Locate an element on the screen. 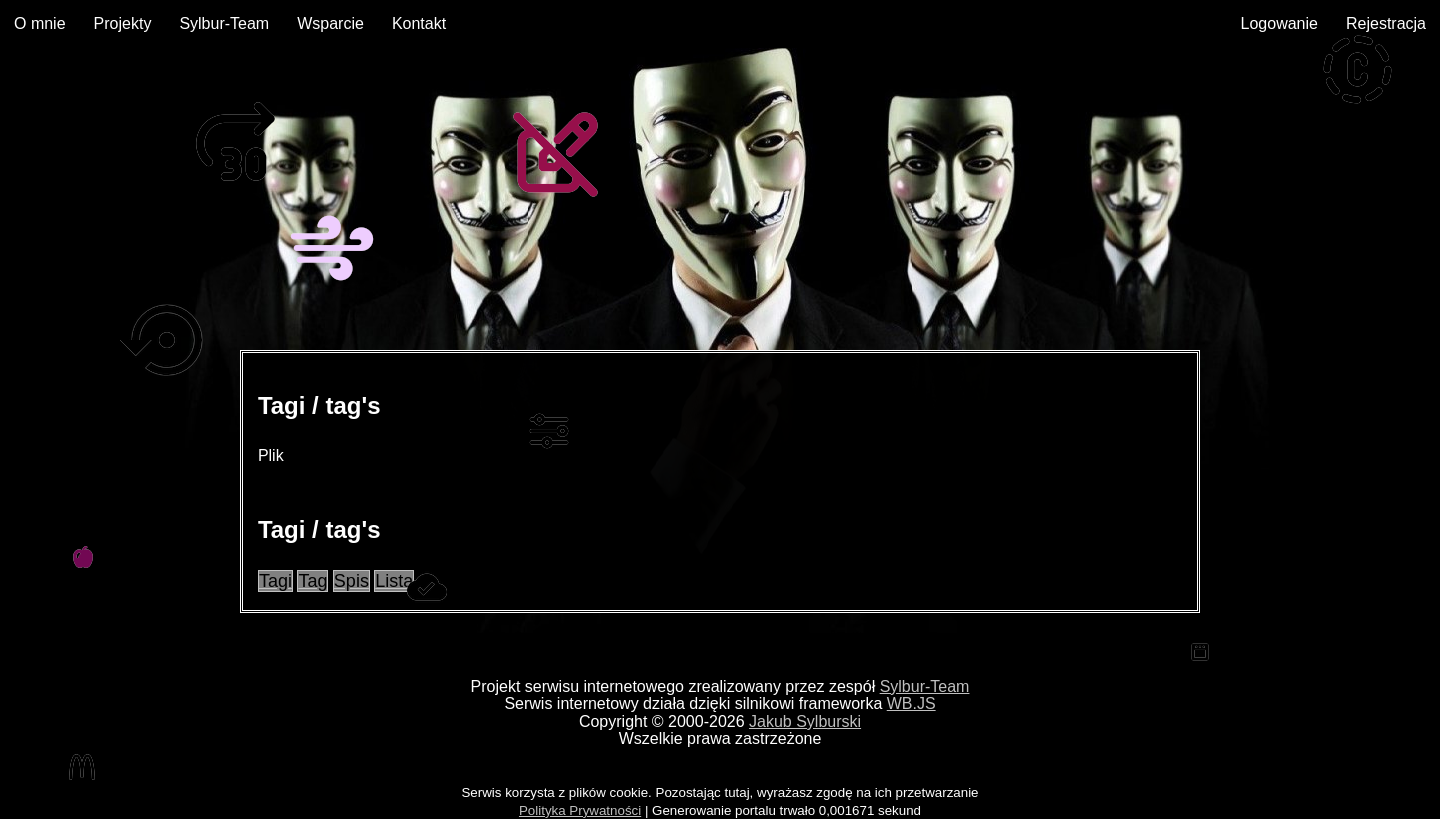 The image size is (1440, 819). restore settings to a previous backup is located at coordinates (167, 340).